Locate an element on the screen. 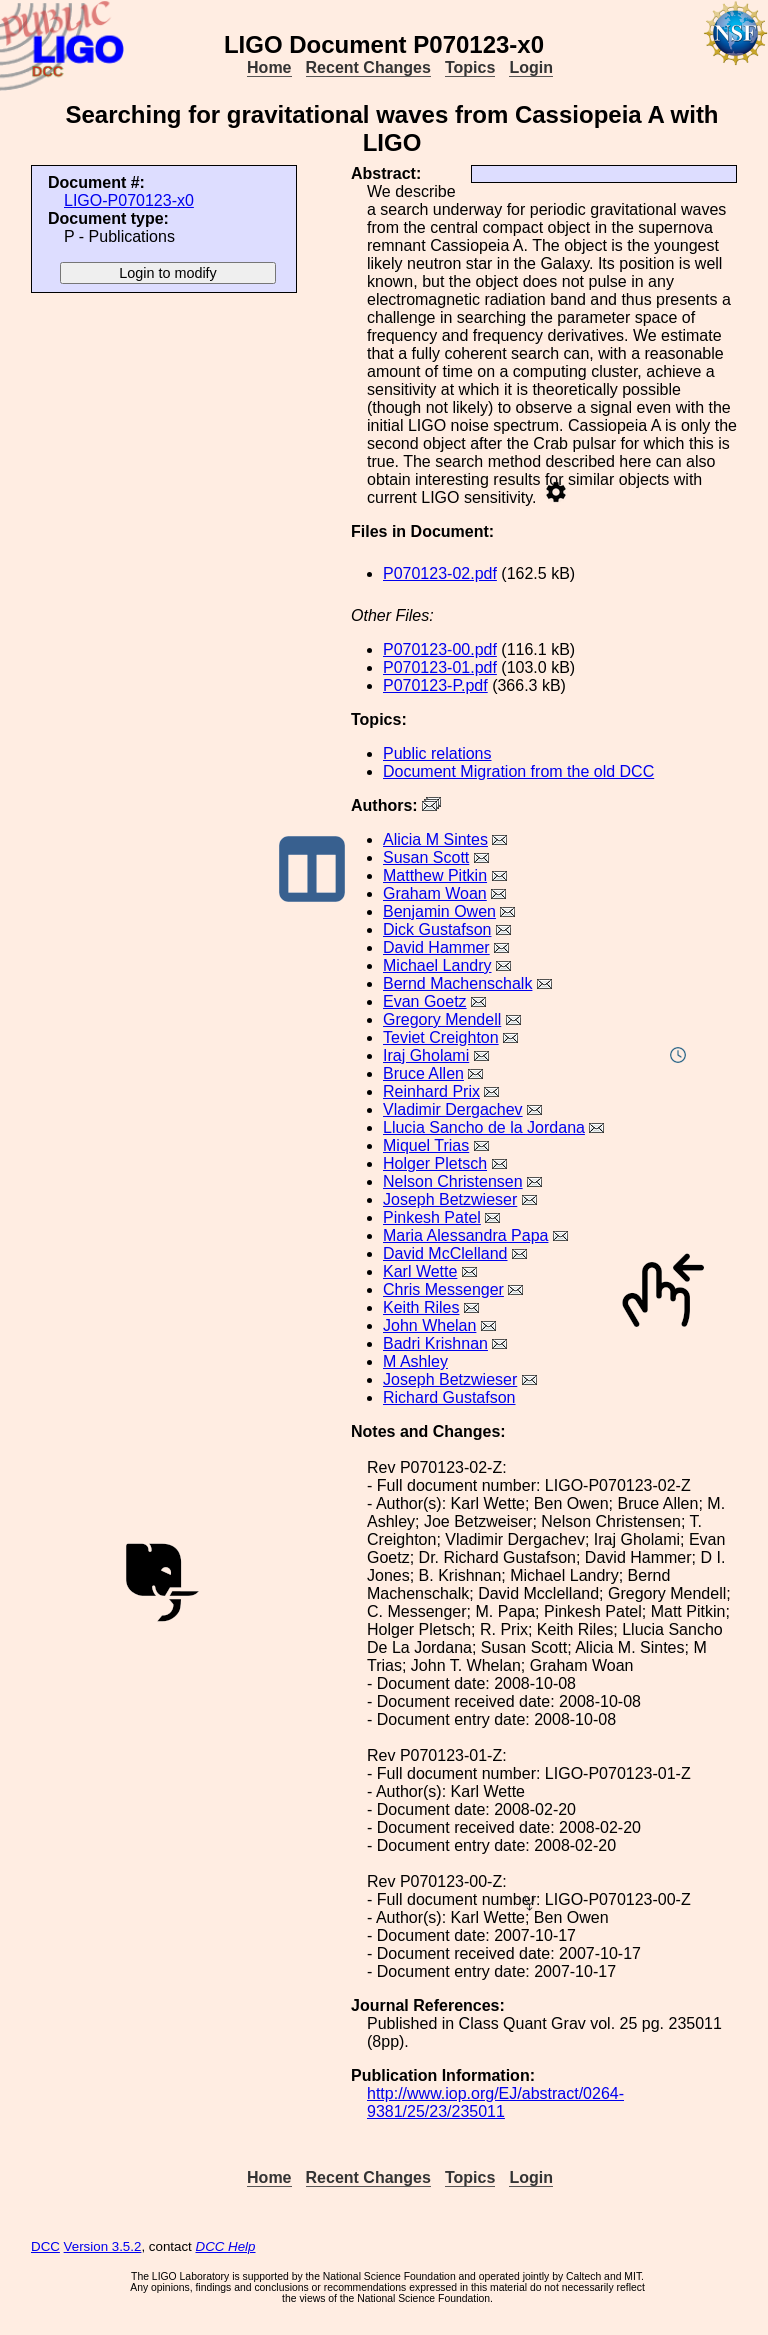 The height and width of the screenshot is (2335, 768). switch to column view layout is located at coordinates (312, 869).